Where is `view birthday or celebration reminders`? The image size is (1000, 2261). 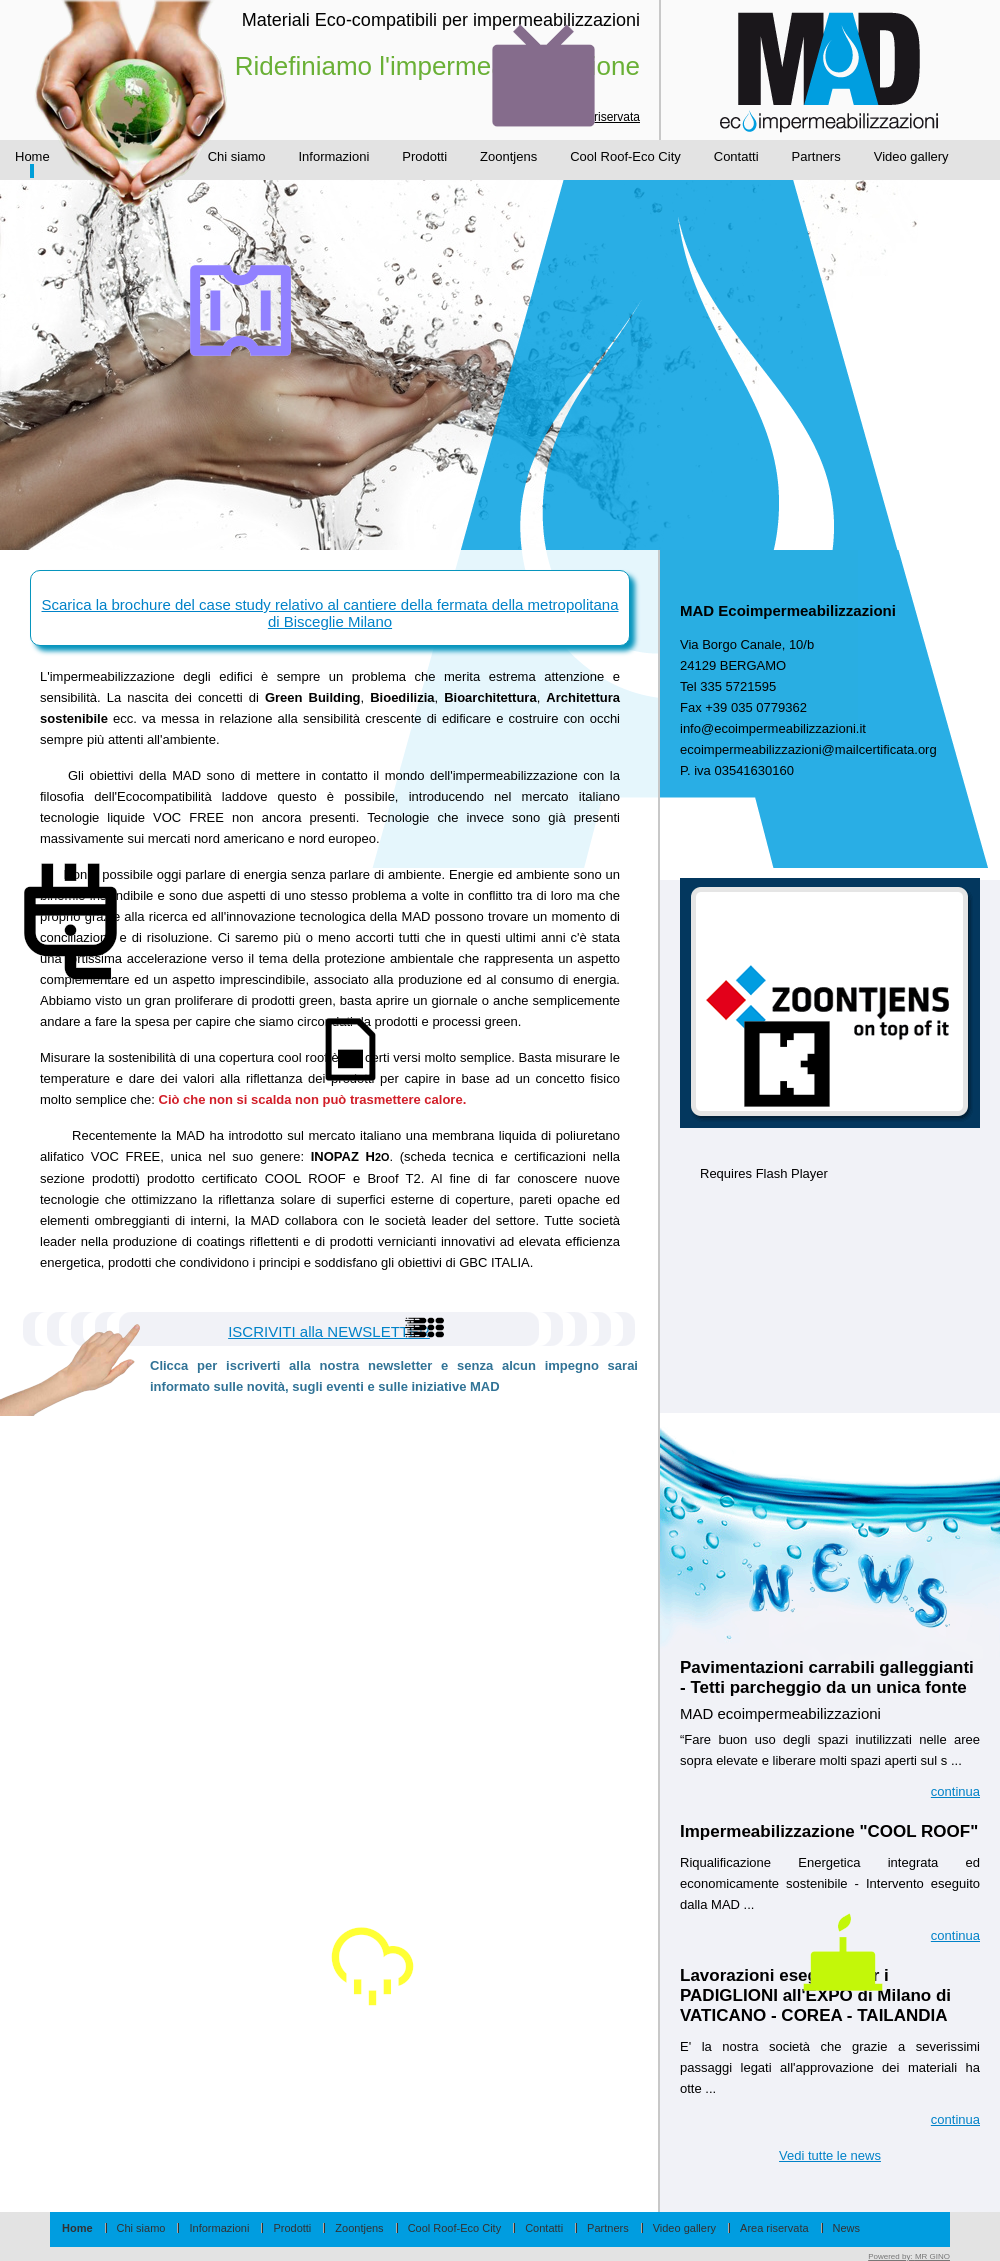
view birthday or celebration reminders is located at coordinates (843, 1955).